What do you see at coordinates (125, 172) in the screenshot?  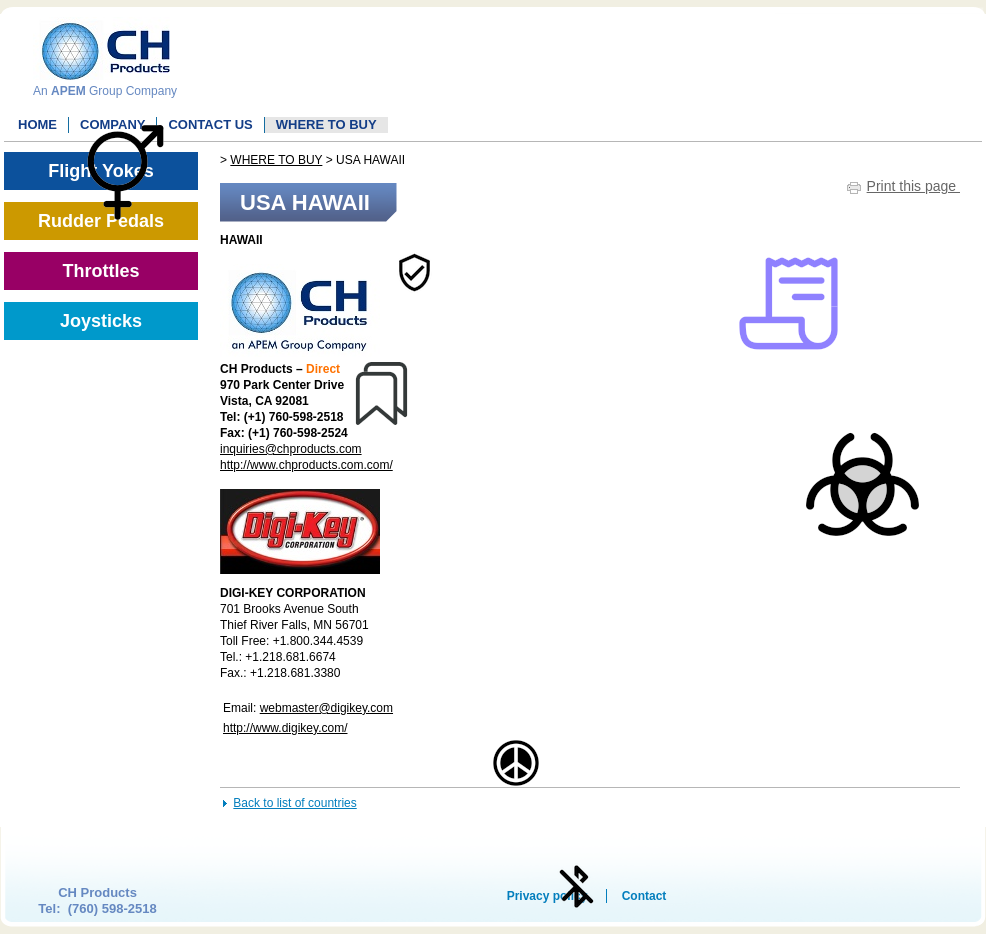 I see `select gender or sex options` at bounding box center [125, 172].